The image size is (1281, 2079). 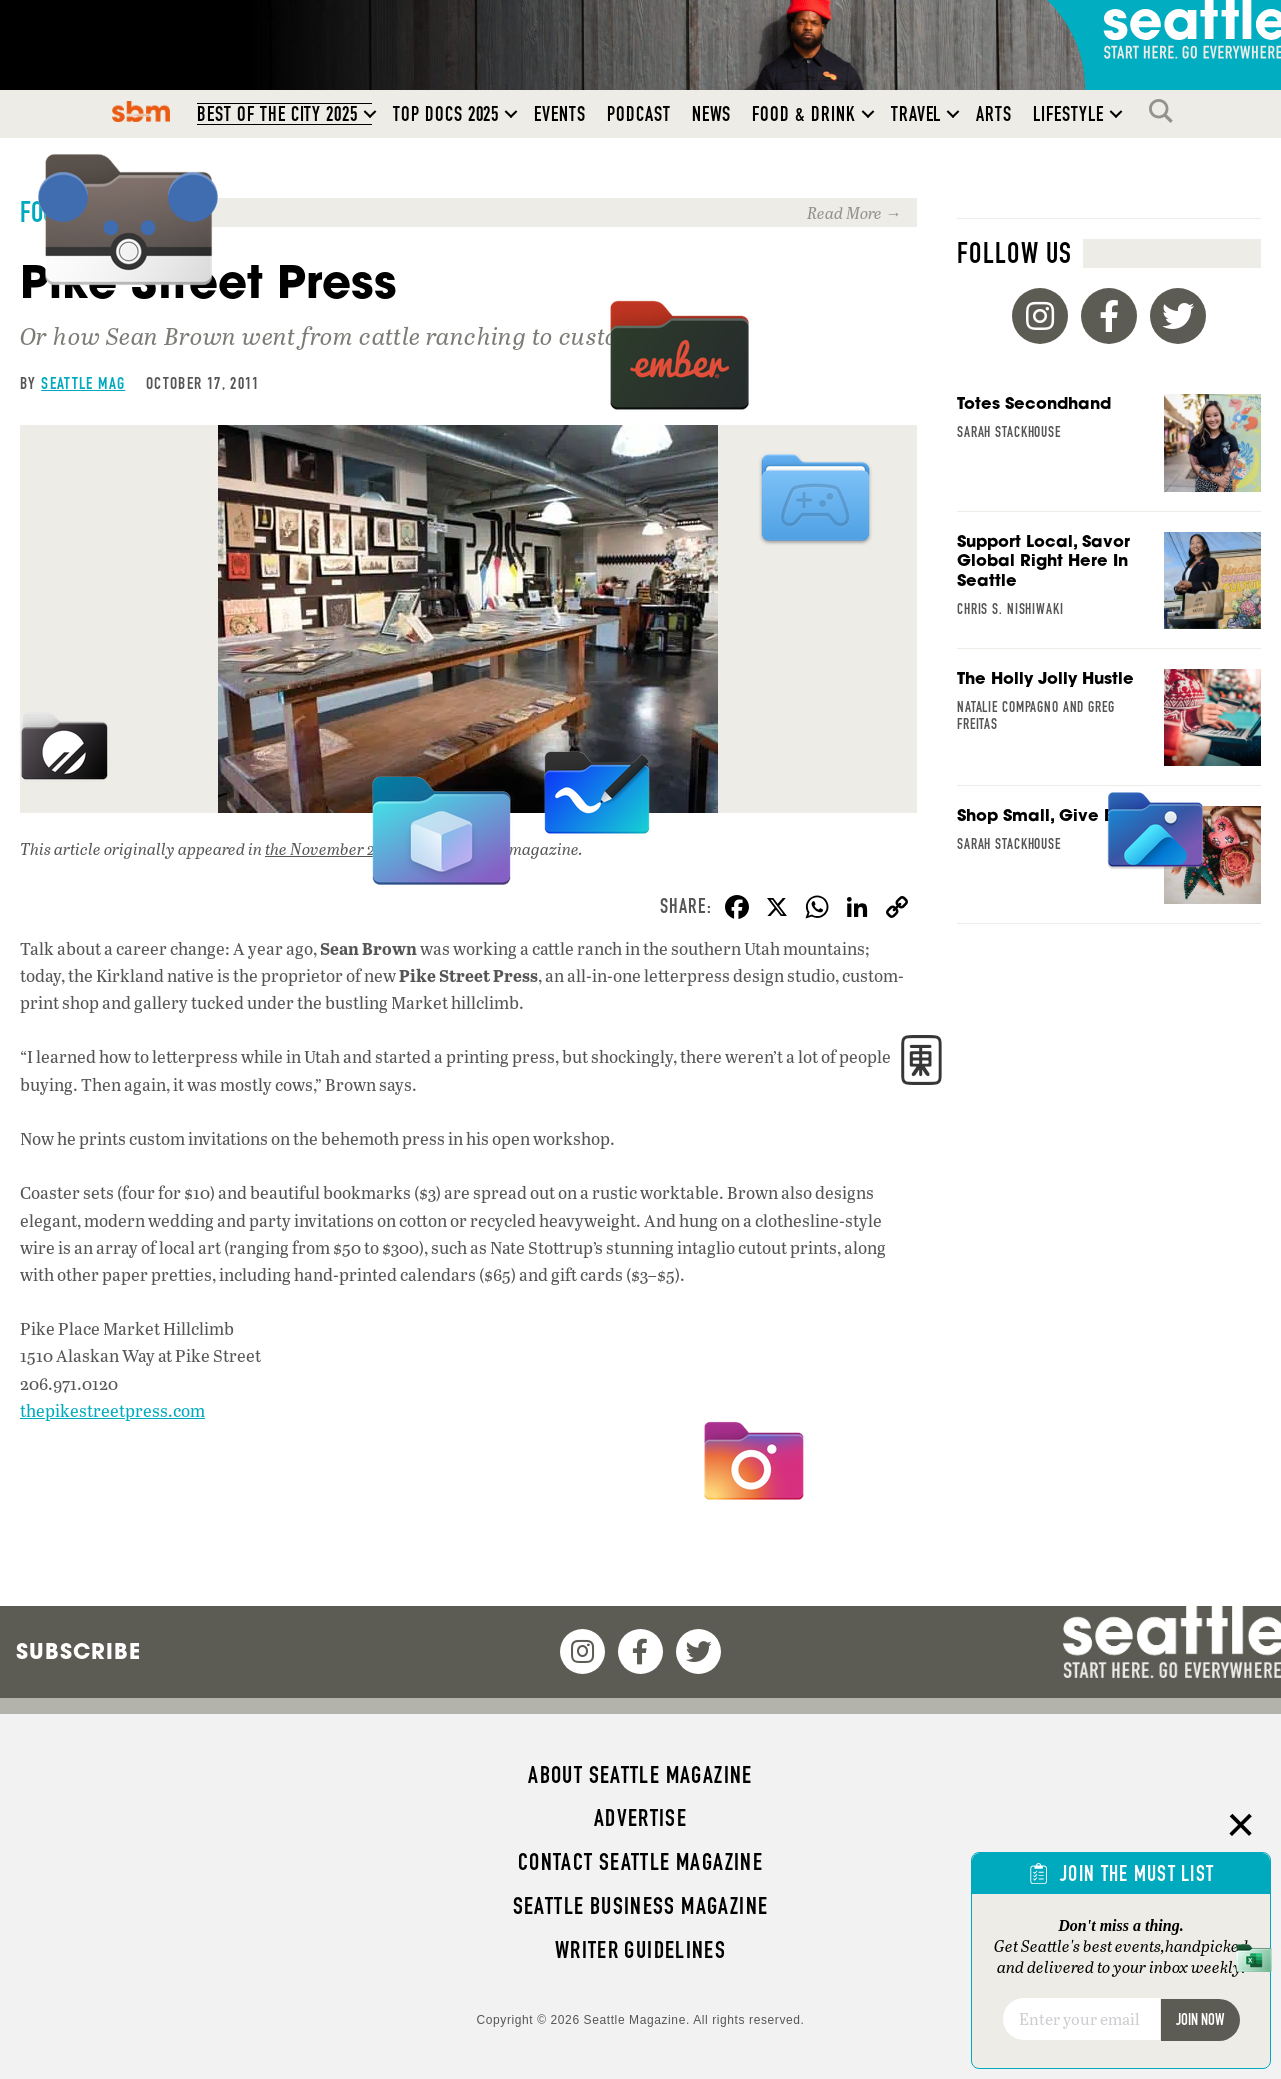 What do you see at coordinates (441, 834) in the screenshot?
I see `open the 3D objects folder` at bounding box center [441, 834].